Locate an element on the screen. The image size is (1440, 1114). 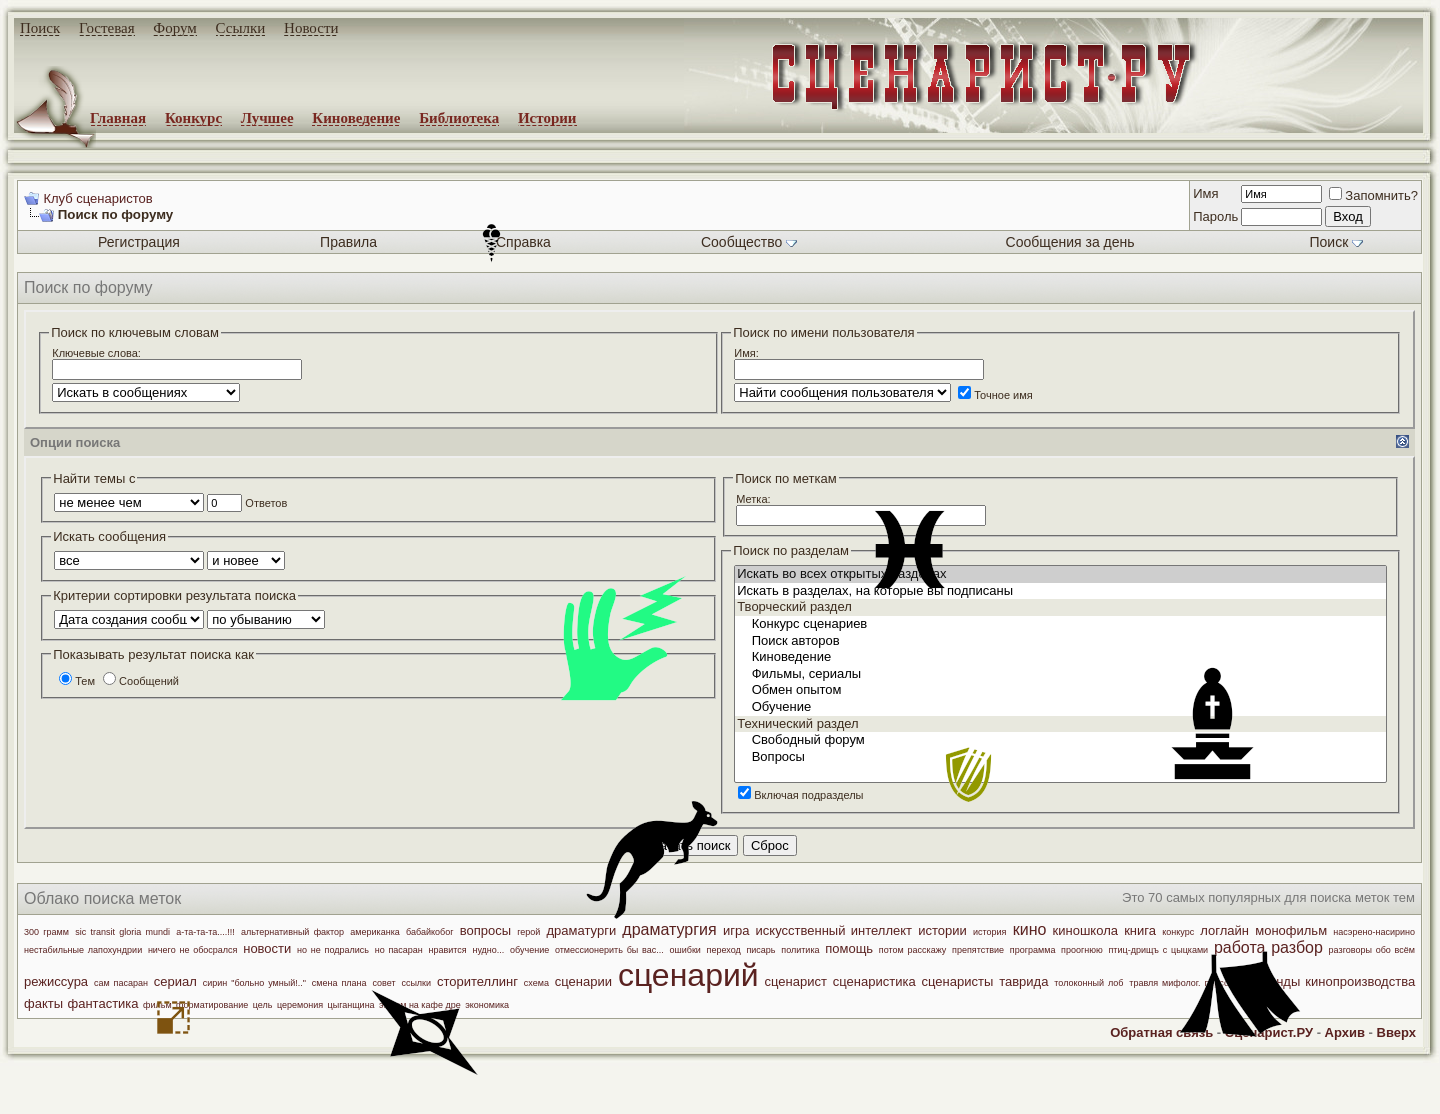
indicates australian content or region is located at coordinates (652, 860).